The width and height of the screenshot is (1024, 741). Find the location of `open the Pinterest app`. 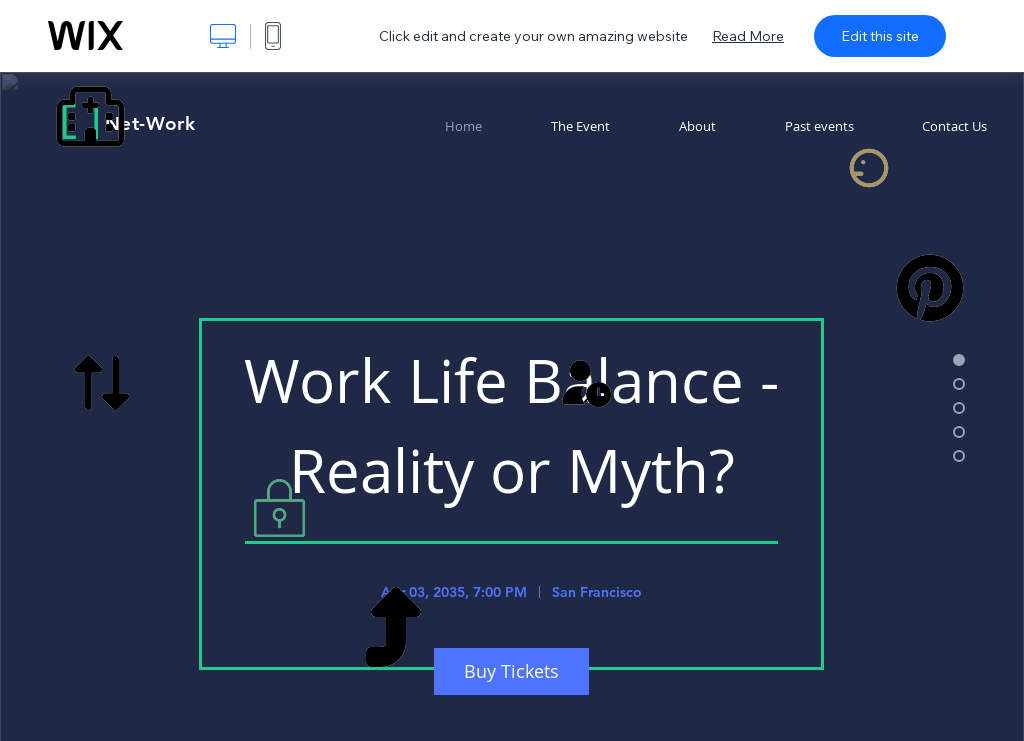

open the Pinterest app is located at coordinates (930, 288).